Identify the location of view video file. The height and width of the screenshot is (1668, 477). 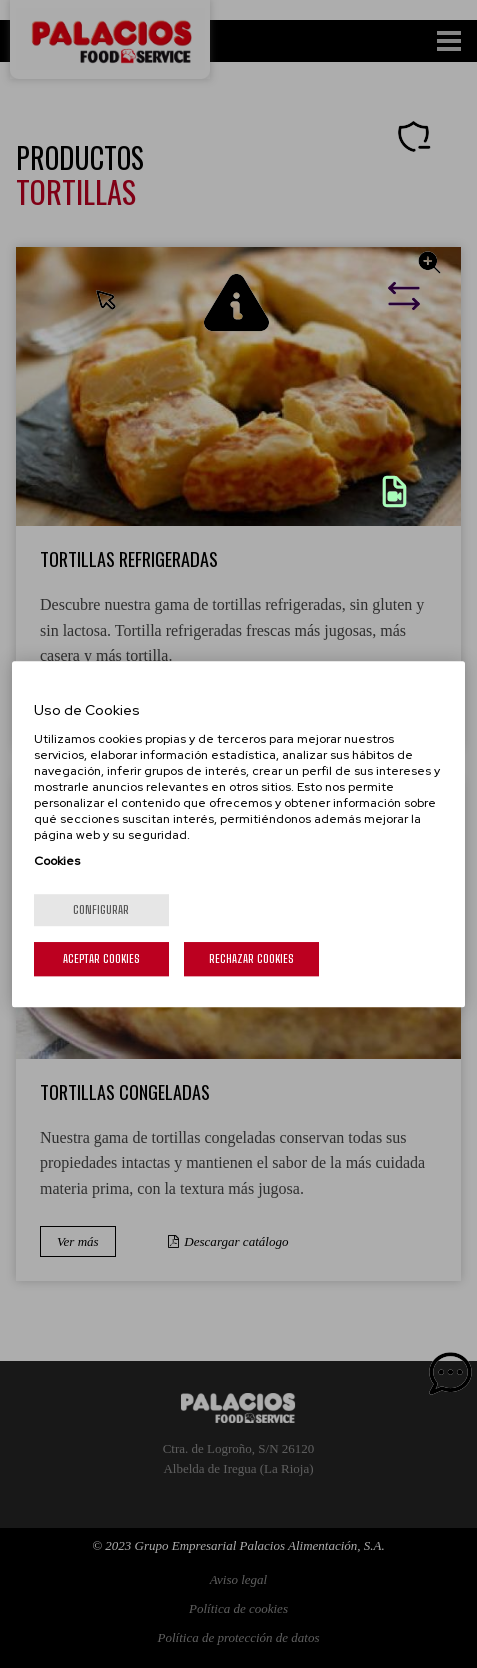
(394, 491).